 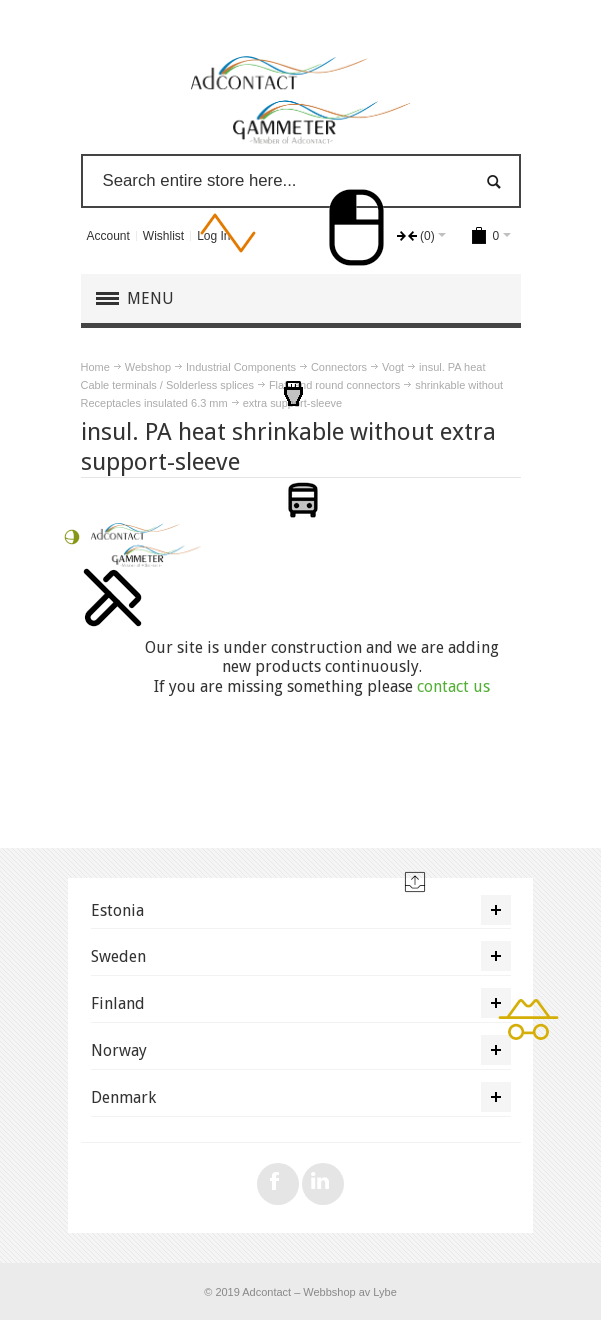 What do you see at coordinates (528, 1019) in the screenshot?
I see `enable incognito or private browsing mode` at bounding box center [528, 1019].